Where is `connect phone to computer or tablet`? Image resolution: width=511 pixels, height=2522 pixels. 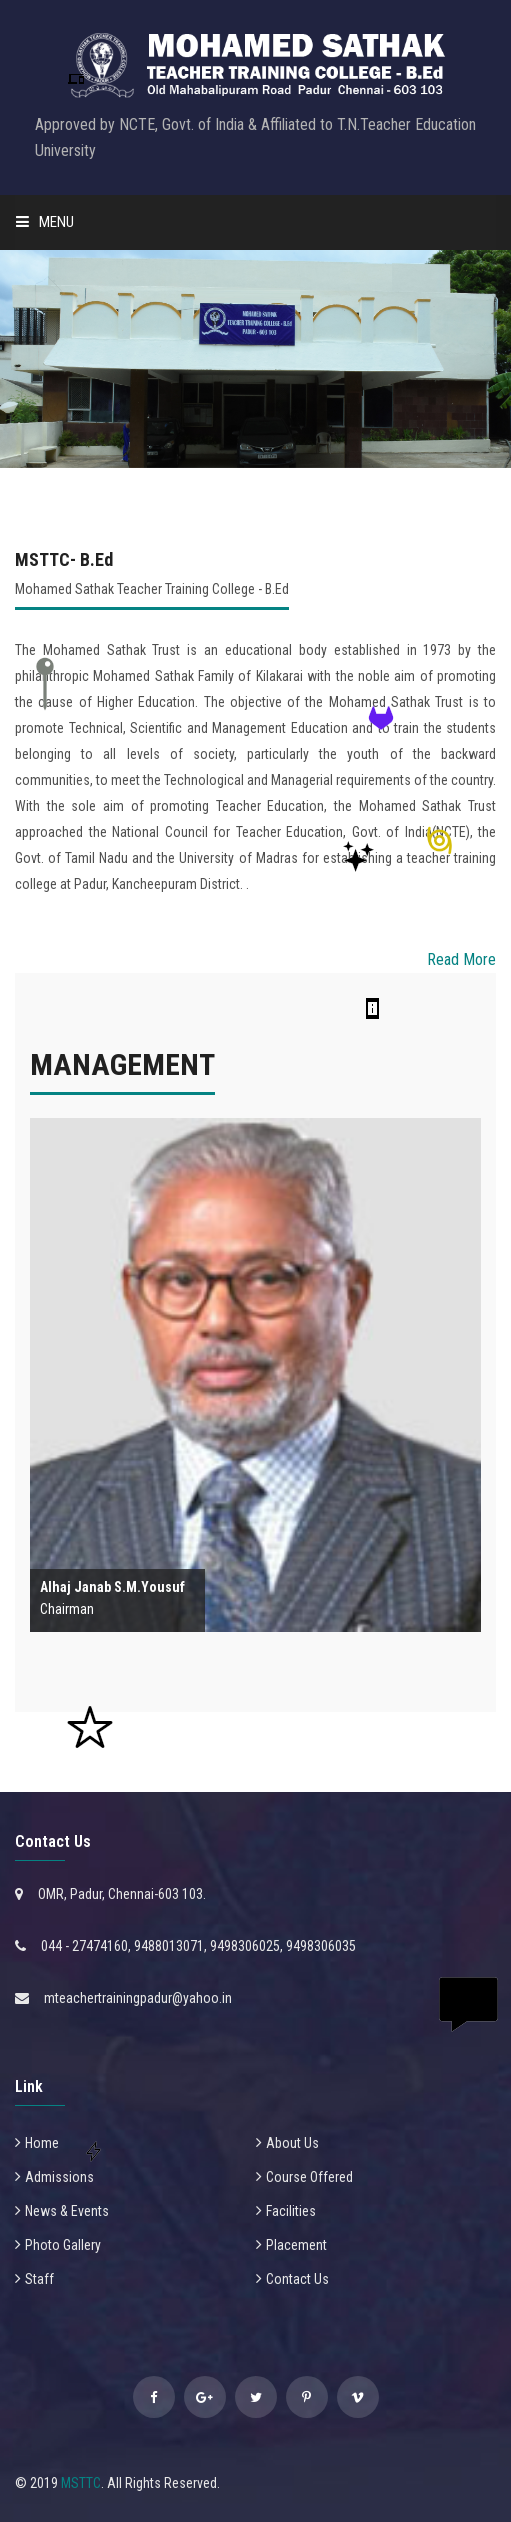
connect phone to computer or tablet is located at coordinates (76, 79).